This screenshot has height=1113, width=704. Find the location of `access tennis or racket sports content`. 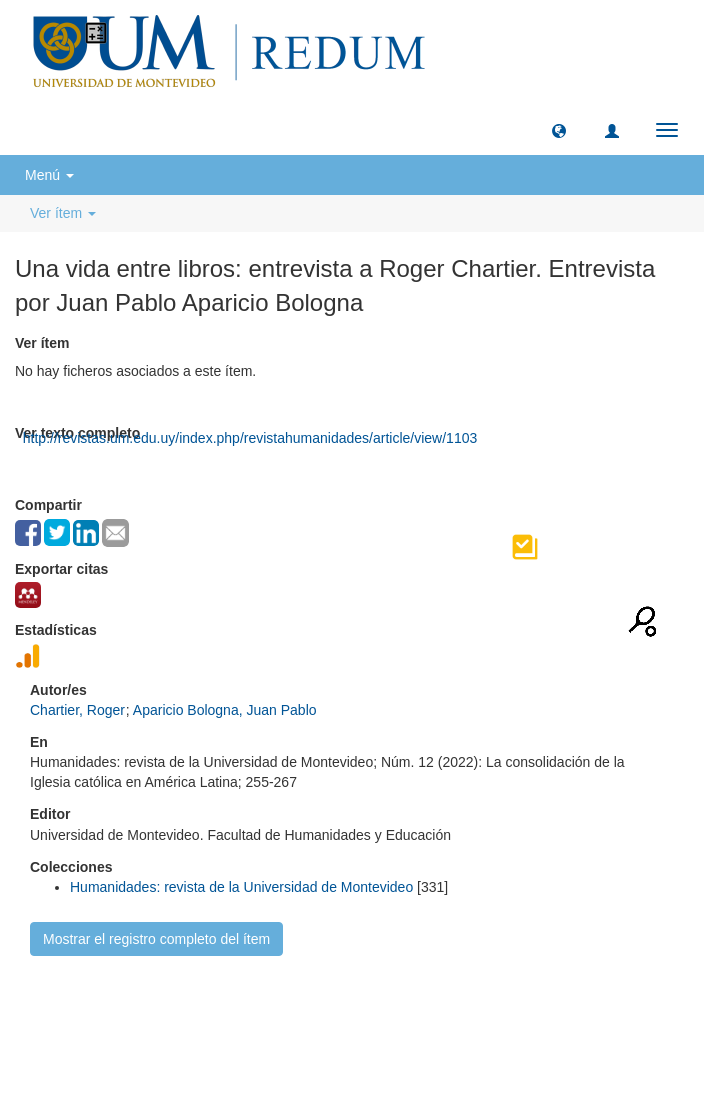

access tennis or racket sports content is located at coordinates (642, 621).